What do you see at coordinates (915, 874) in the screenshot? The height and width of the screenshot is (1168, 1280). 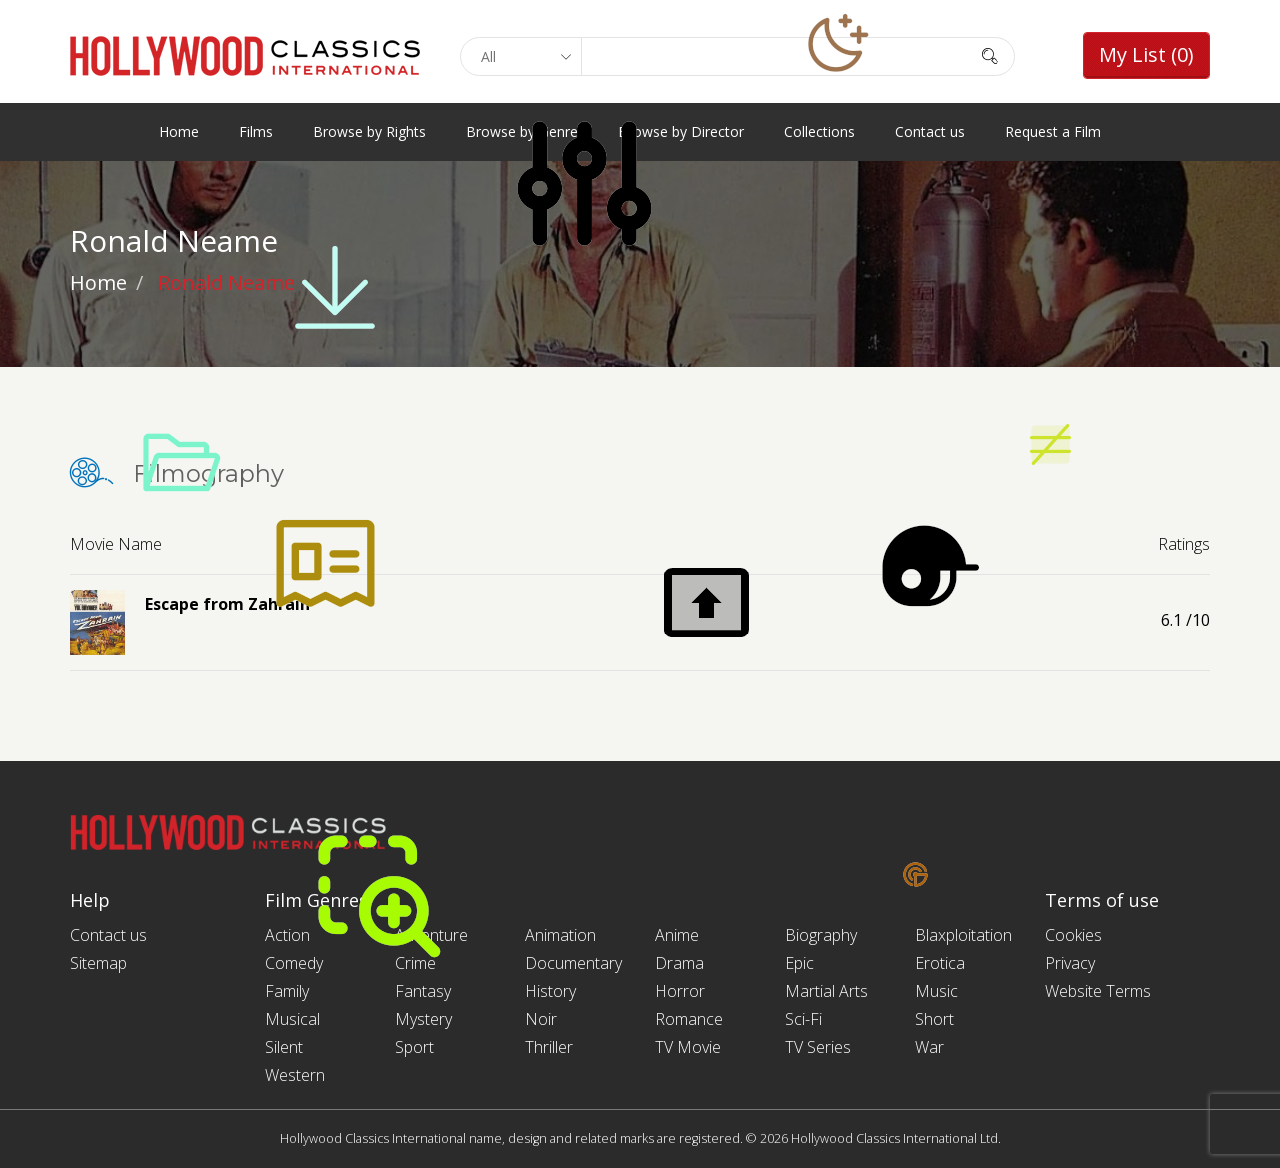 I see `scan nearby devices or networks` at bounding box center [915, 874].